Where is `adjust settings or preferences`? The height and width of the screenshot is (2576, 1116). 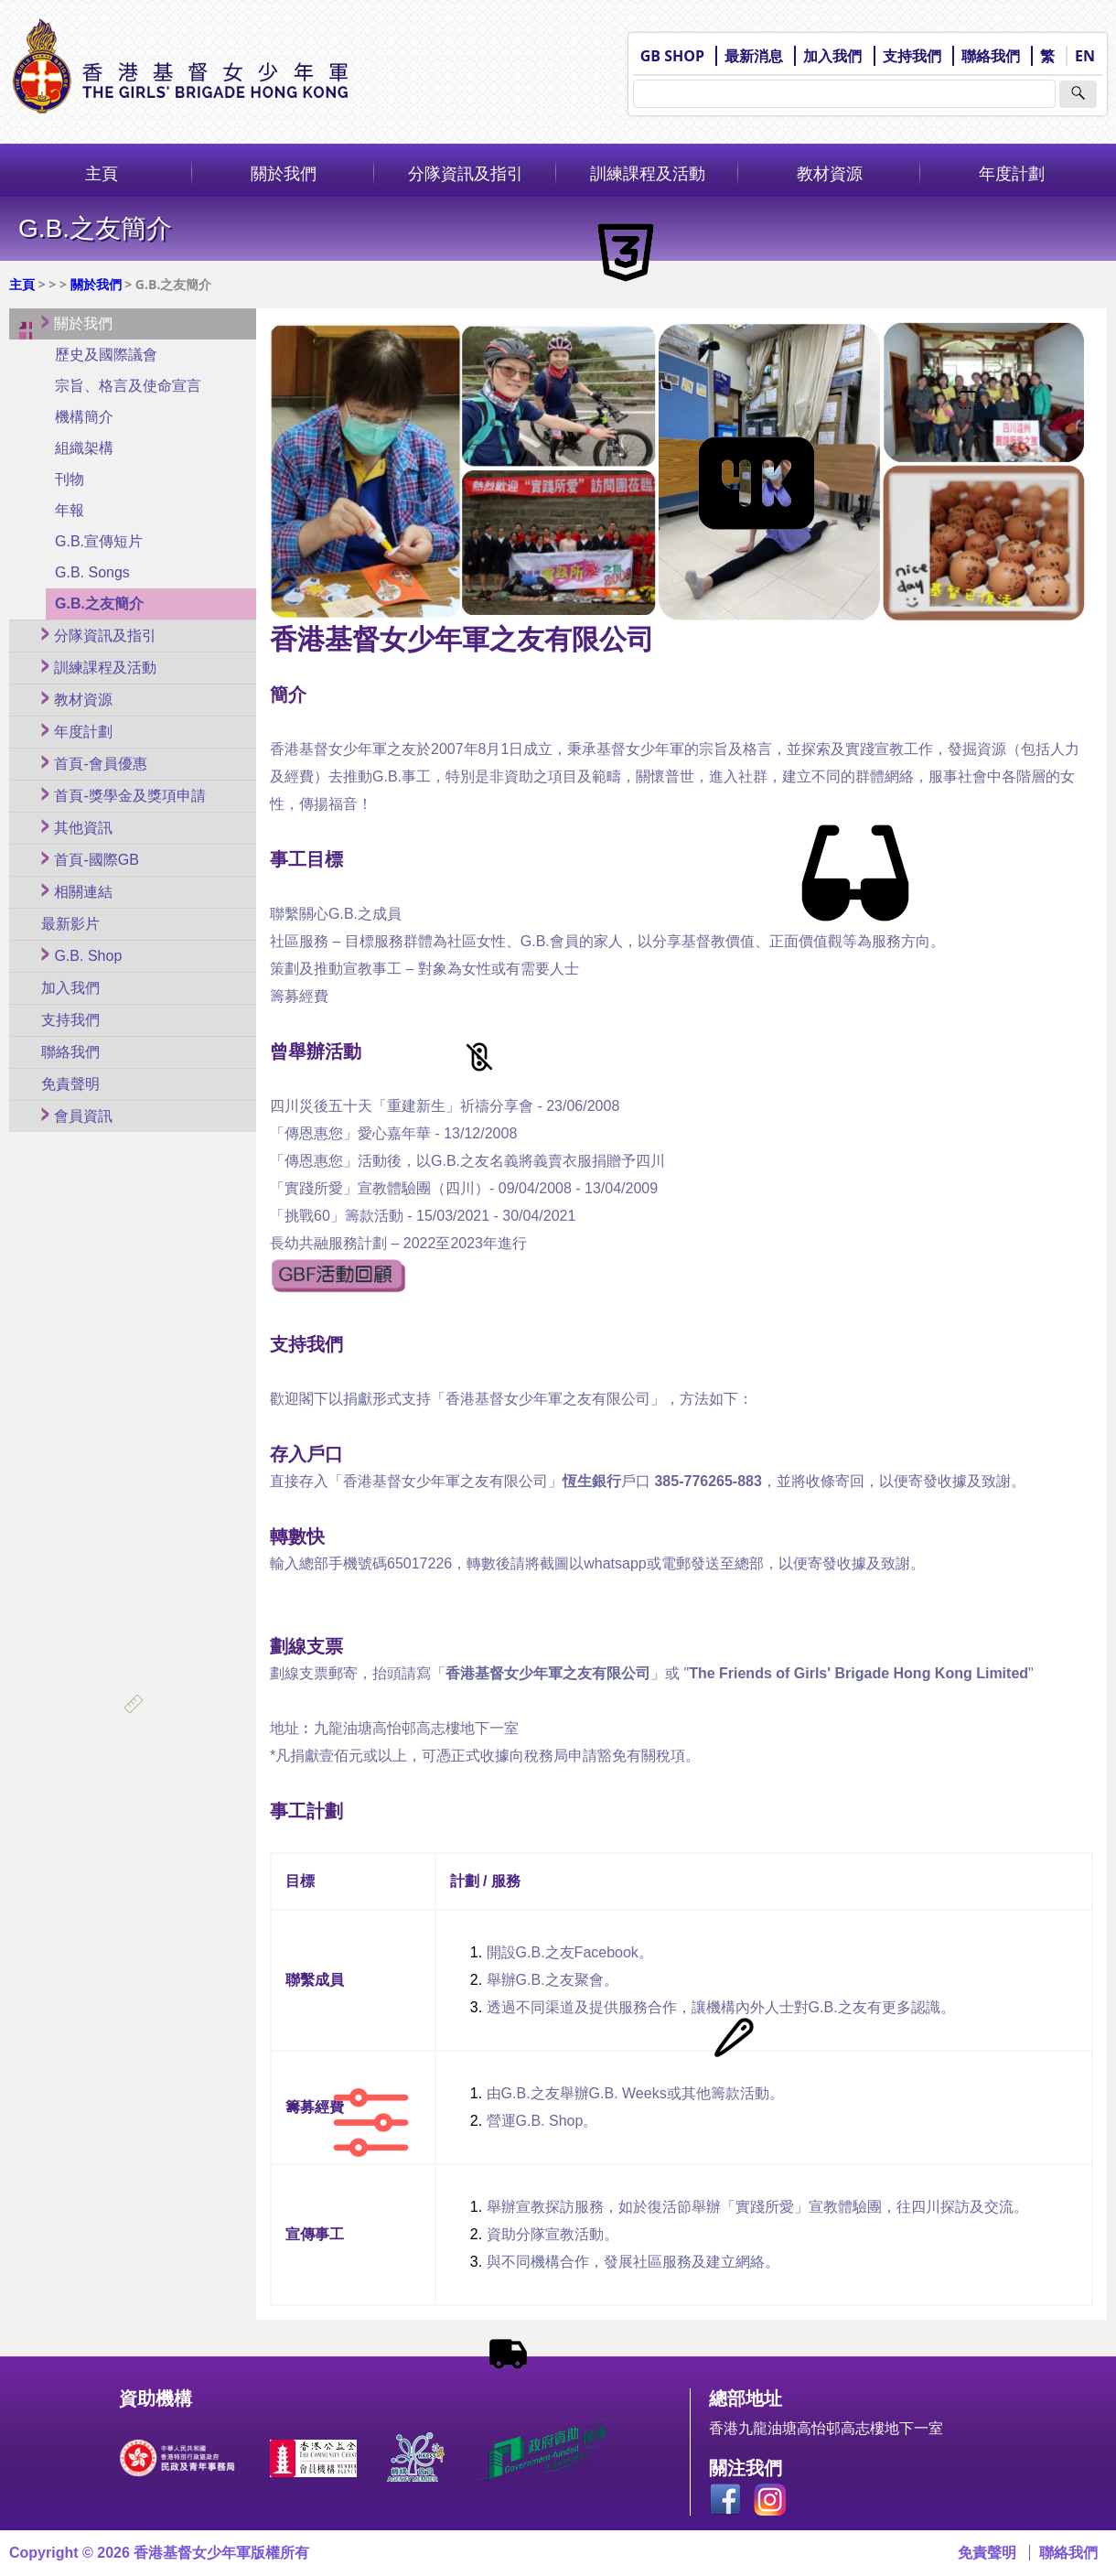 adjust settings or preferences is located at coordinates (370, 2122).